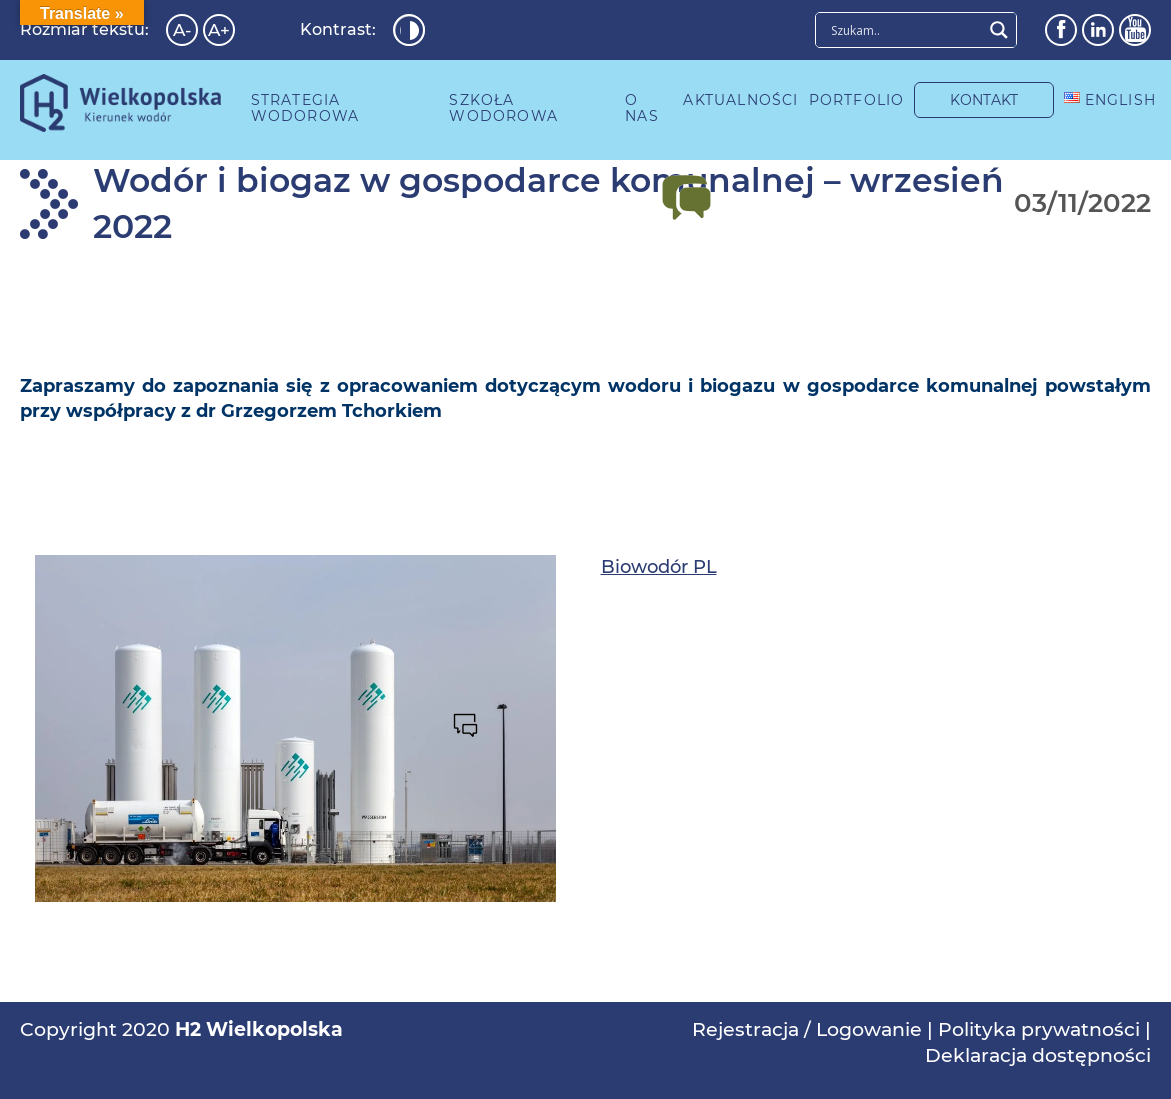 The height and width of the screenshot is (1099, 1171). I want to click on open discussion thread or comments, so click(465, 725).